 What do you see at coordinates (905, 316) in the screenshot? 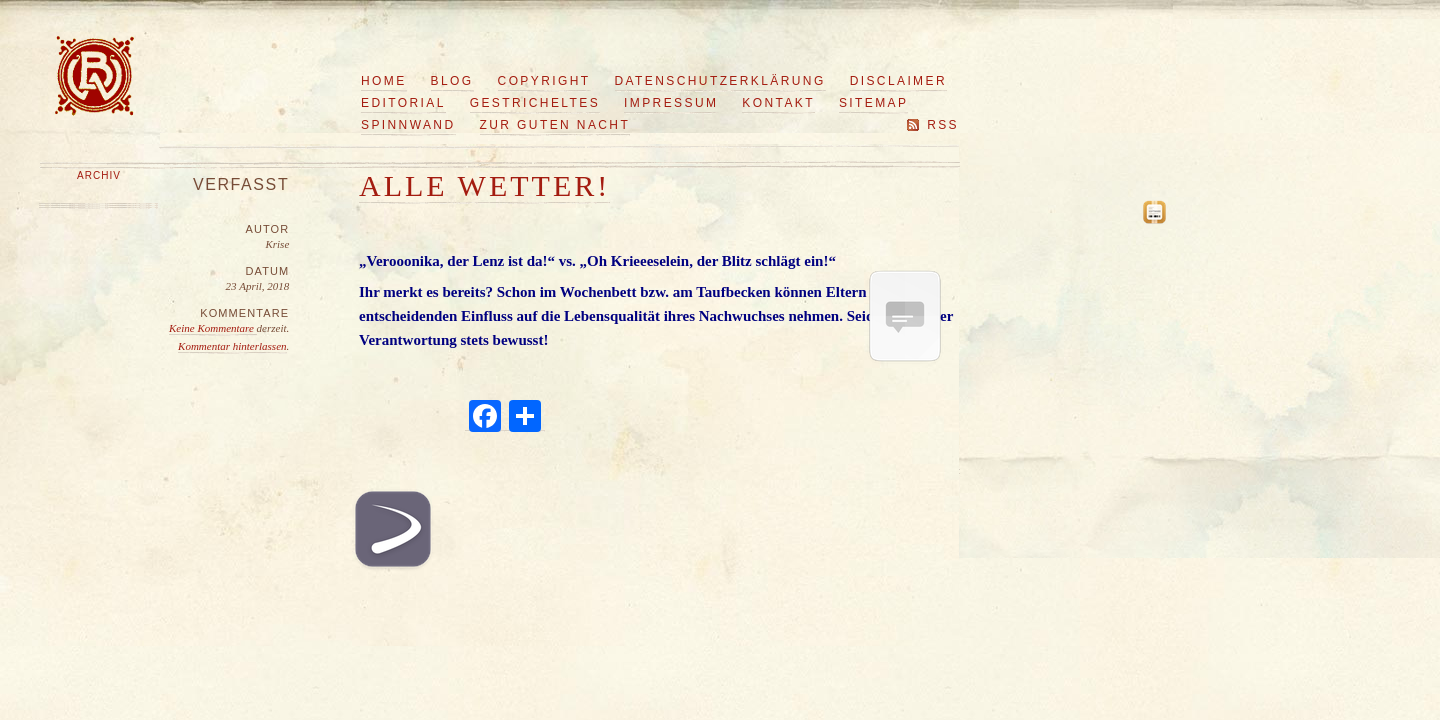
I see `a SAMI subtitle or caption file` at bounding box center [905, 316].